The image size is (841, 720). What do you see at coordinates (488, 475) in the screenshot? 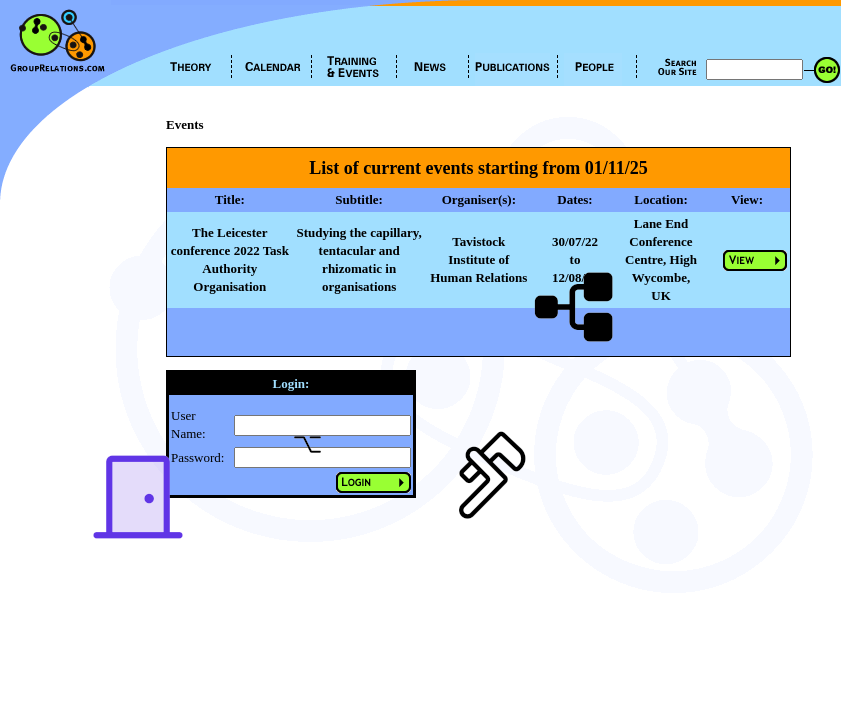
I see `access tools or settings` at bounding box center [488, 475].